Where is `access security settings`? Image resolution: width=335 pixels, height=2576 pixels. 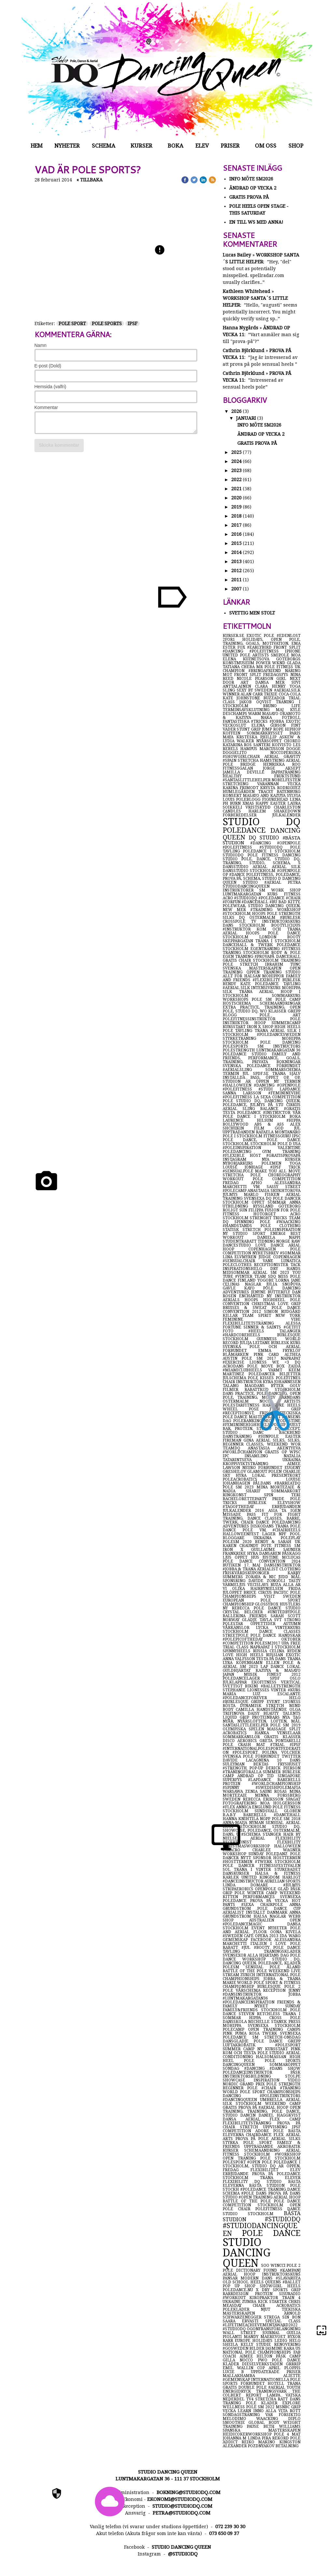
access security settings is located at coordinates (57, 2493).